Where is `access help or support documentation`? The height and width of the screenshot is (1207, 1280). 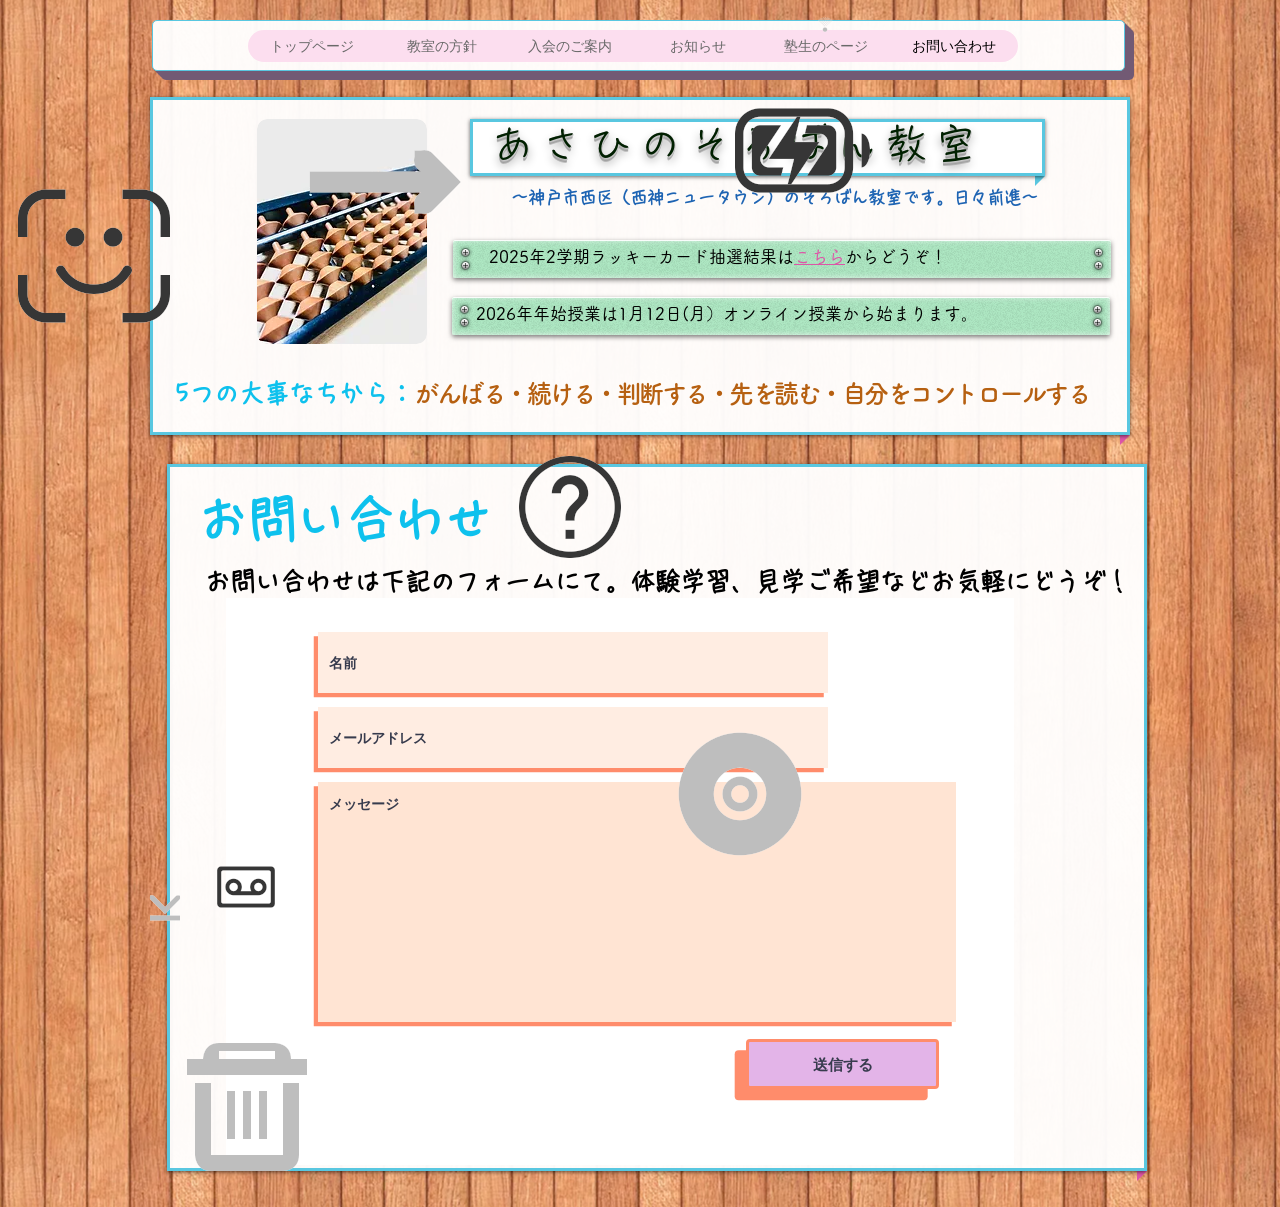 access help or support documentation is located at coordinates (570, 507).